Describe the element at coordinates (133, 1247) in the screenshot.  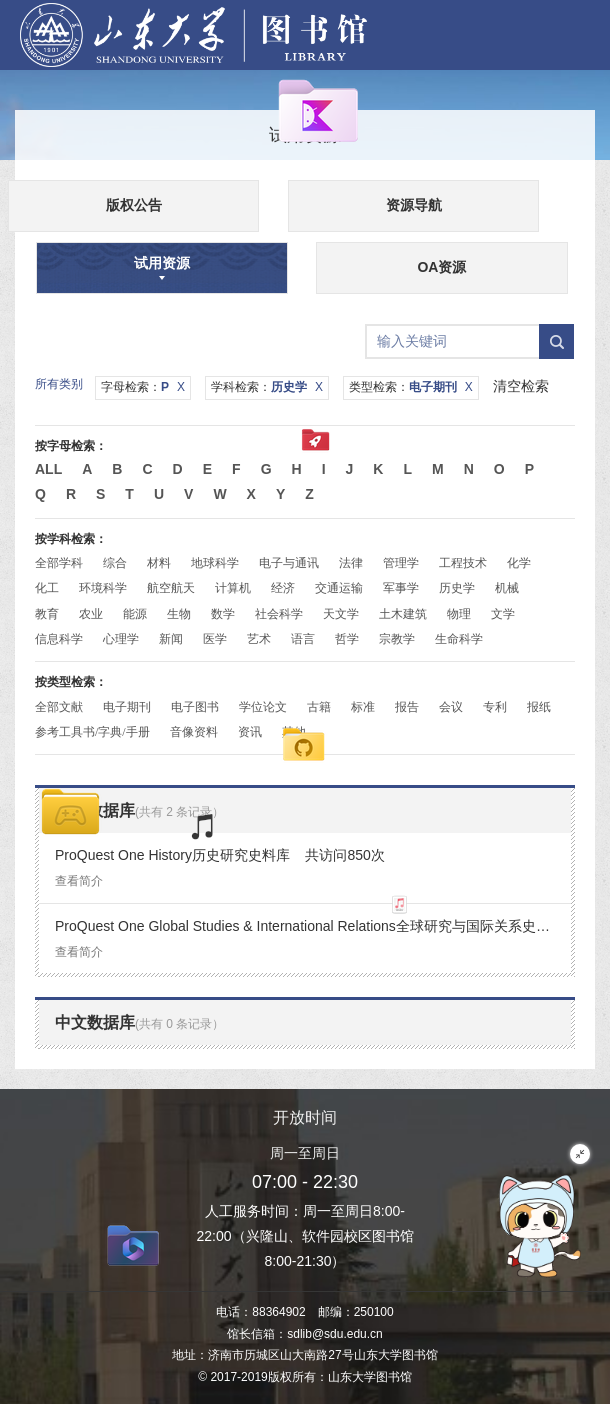
I see `open microsoft 365 files folder` at that location.